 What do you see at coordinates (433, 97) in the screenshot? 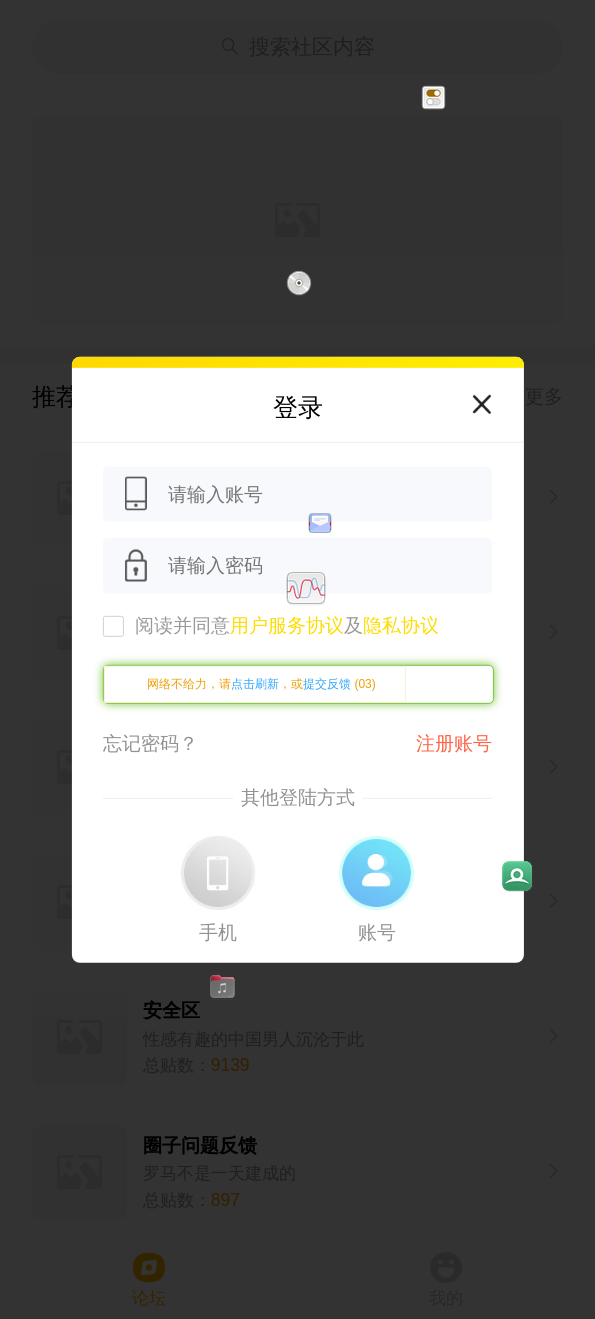
I see `open desktop preferences or settings` at bounding box center [433, 97].